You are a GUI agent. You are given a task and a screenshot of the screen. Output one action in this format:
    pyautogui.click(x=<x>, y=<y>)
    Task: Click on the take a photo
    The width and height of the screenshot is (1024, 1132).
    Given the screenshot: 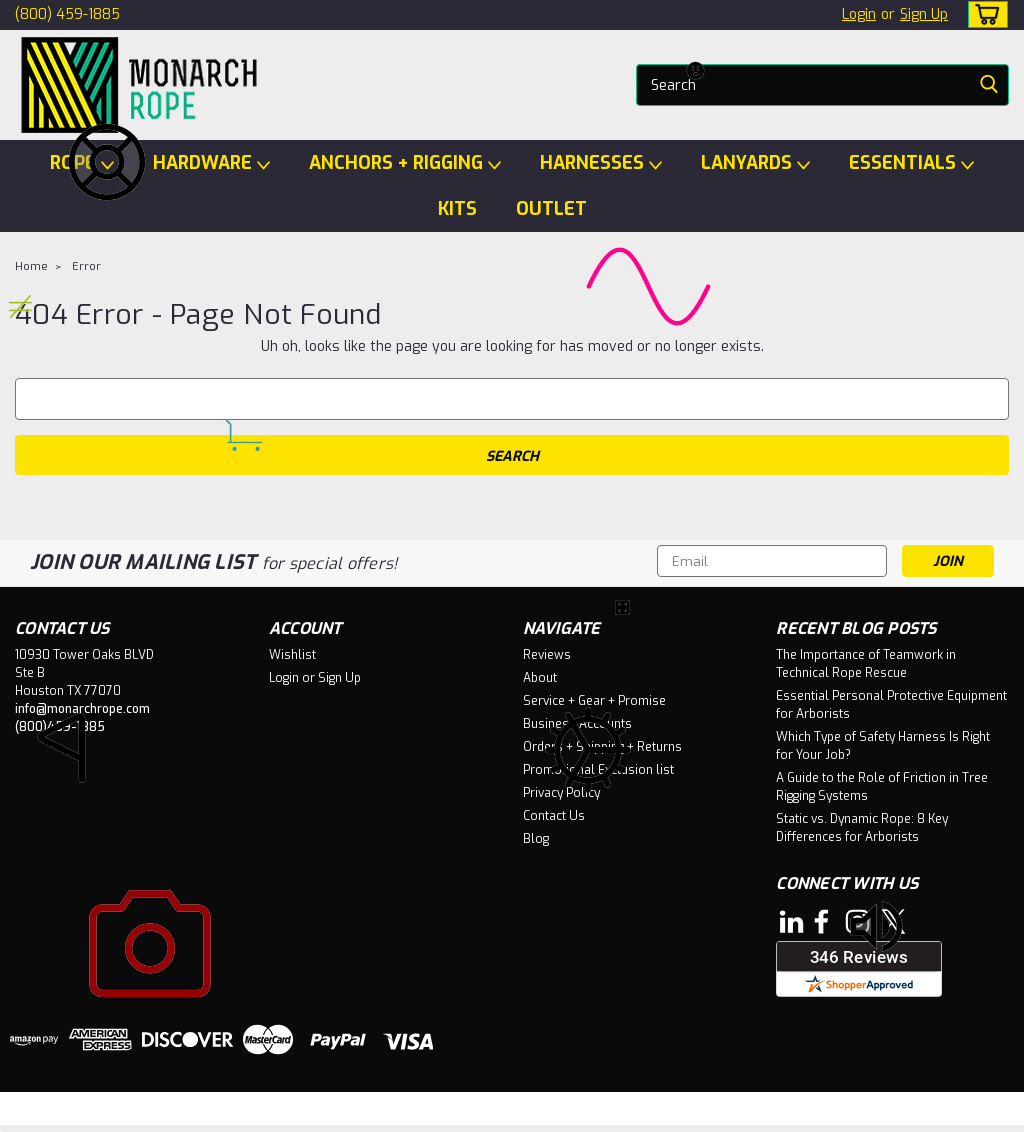 What is the action you would take?
    pyautogui.click(x=150, y=946)
    